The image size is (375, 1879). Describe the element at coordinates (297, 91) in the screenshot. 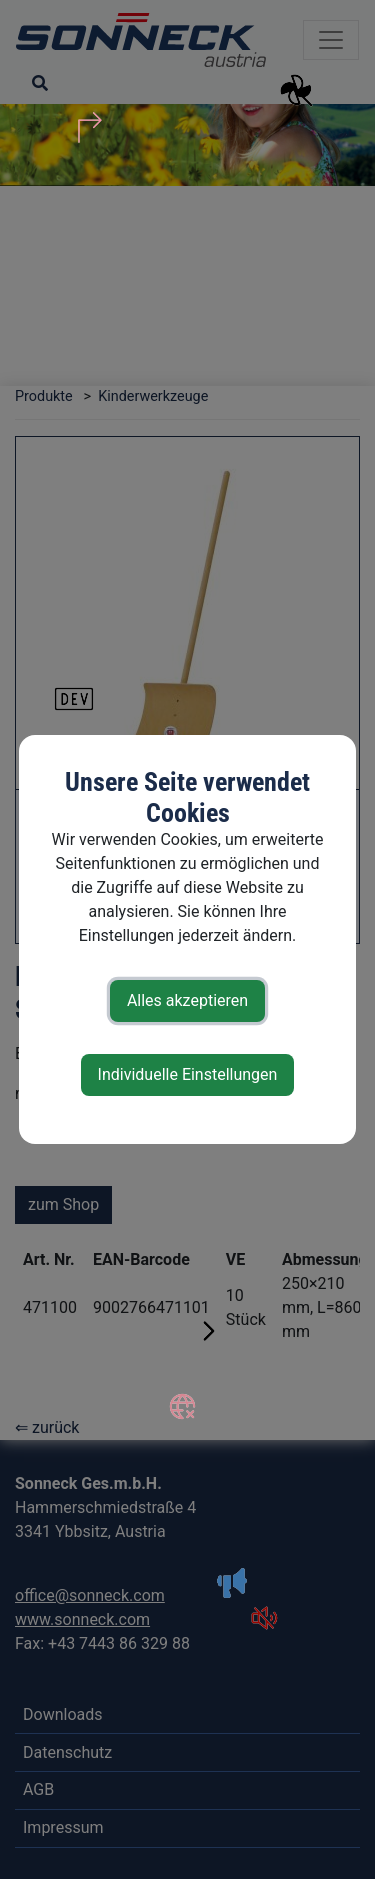

I see `decorative or playful element indicating a fun/casual feature` at that location.